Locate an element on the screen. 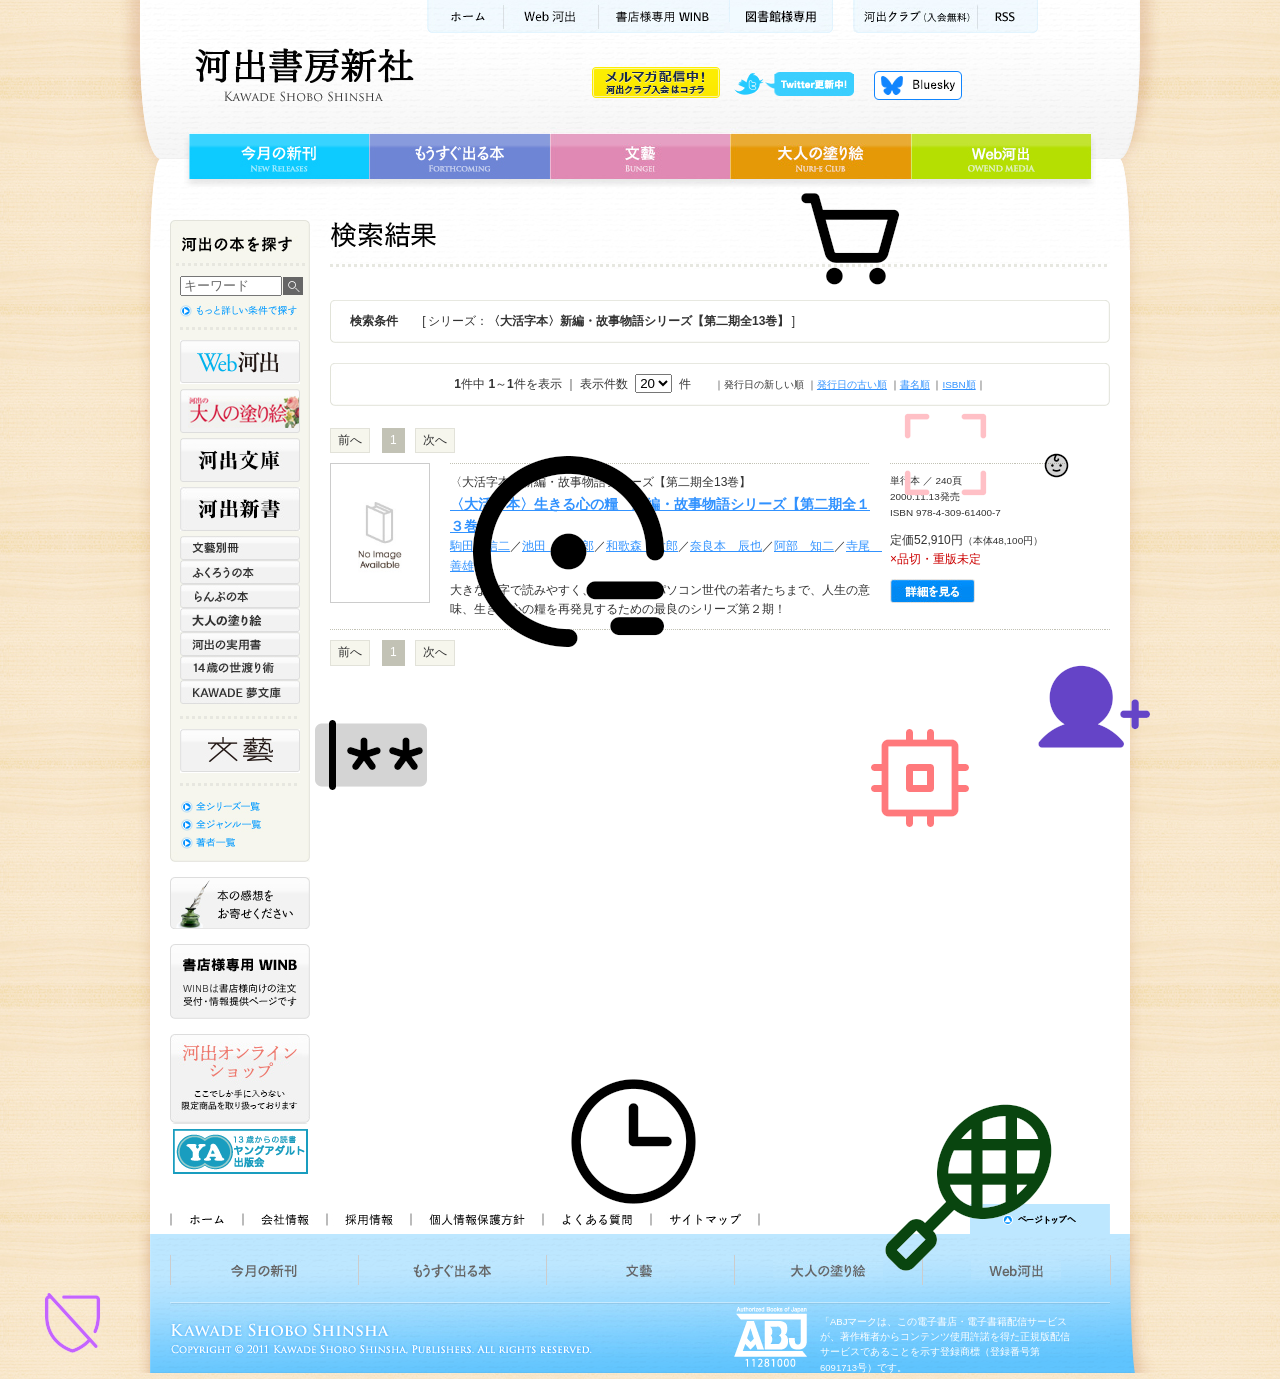  access parental or family settings is located at coordinates (1056, 465).